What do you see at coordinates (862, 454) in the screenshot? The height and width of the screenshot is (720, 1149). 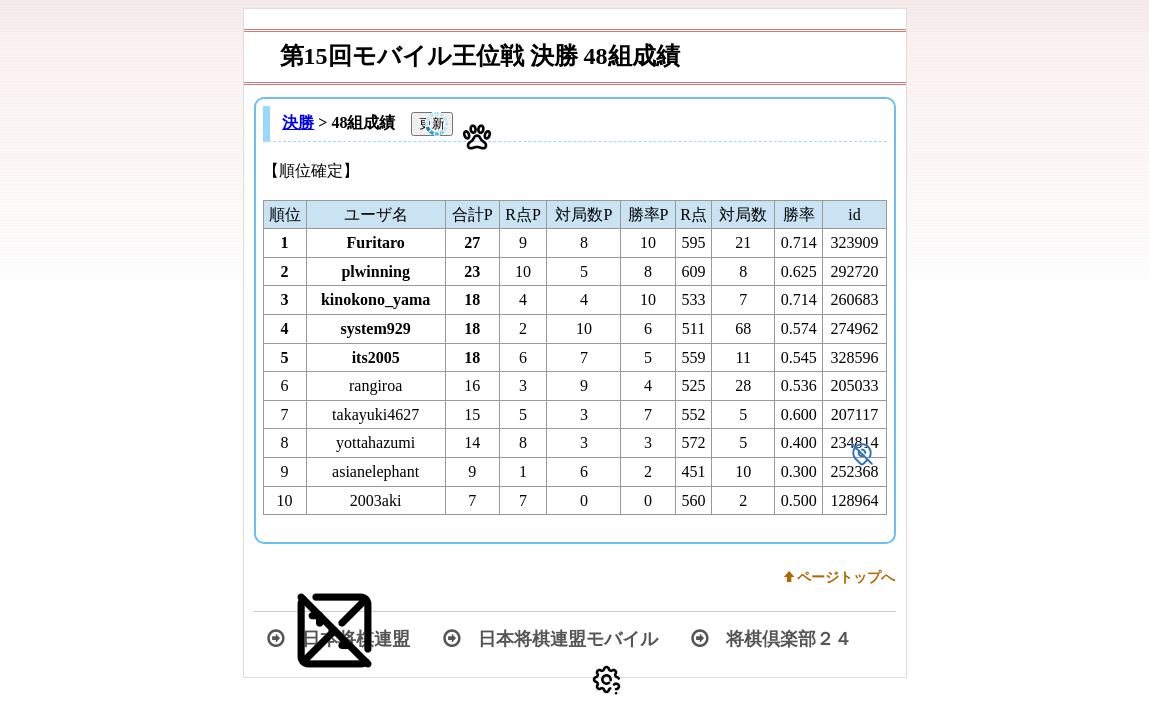 I see `disable location tracking` at bounding box center [862, 454].